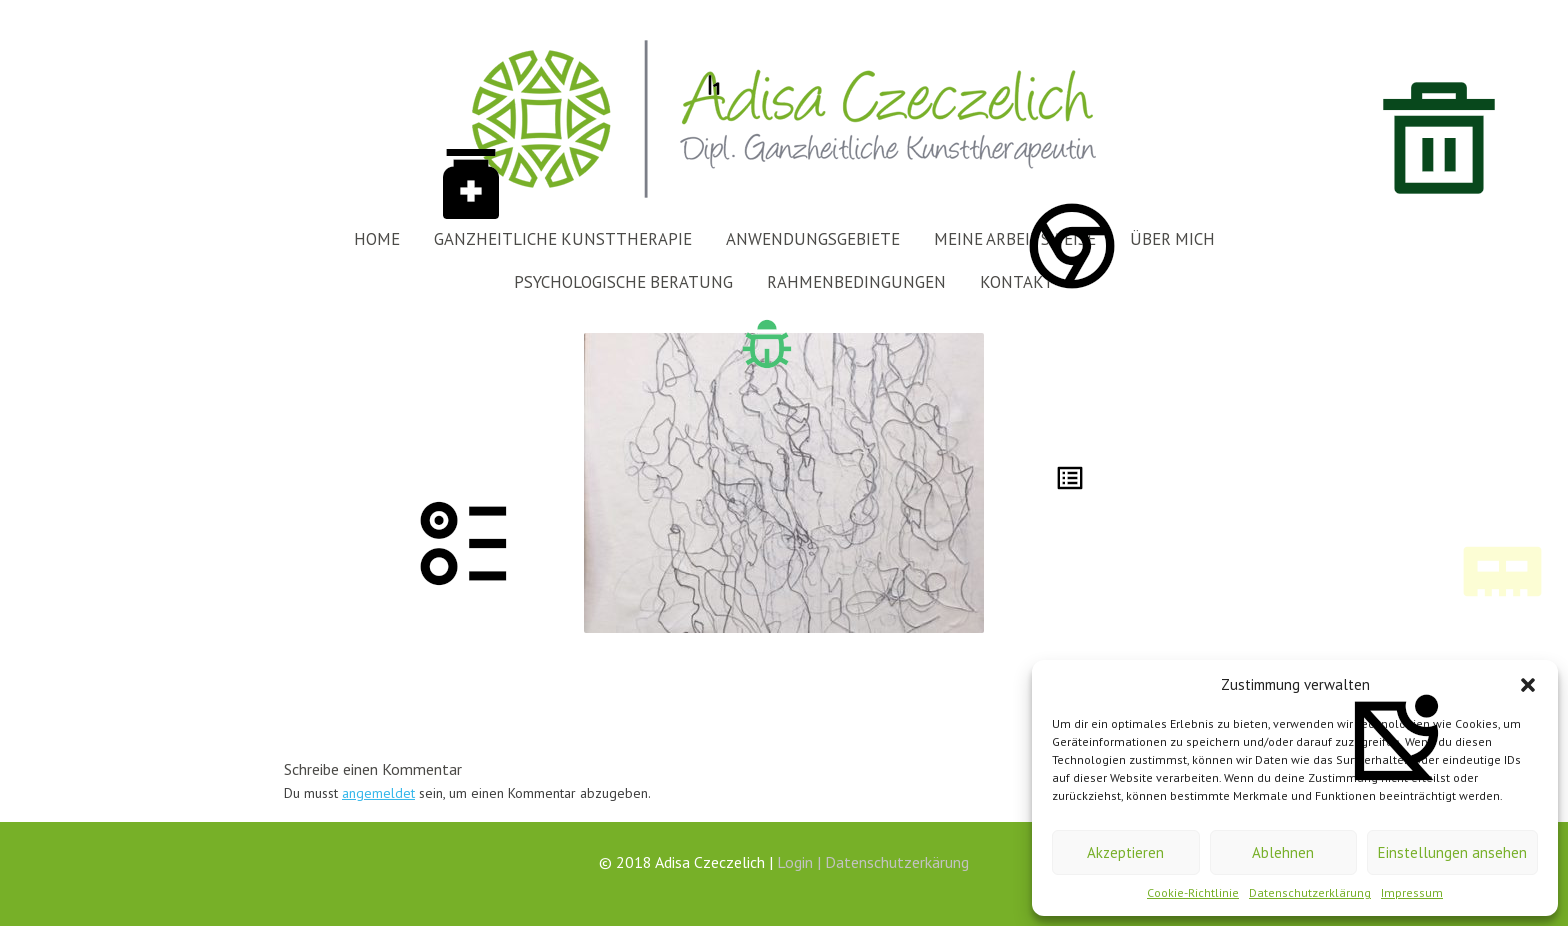 This screenshot has height=926, width=1568. I want to click on view medication information, so click(471, 184).